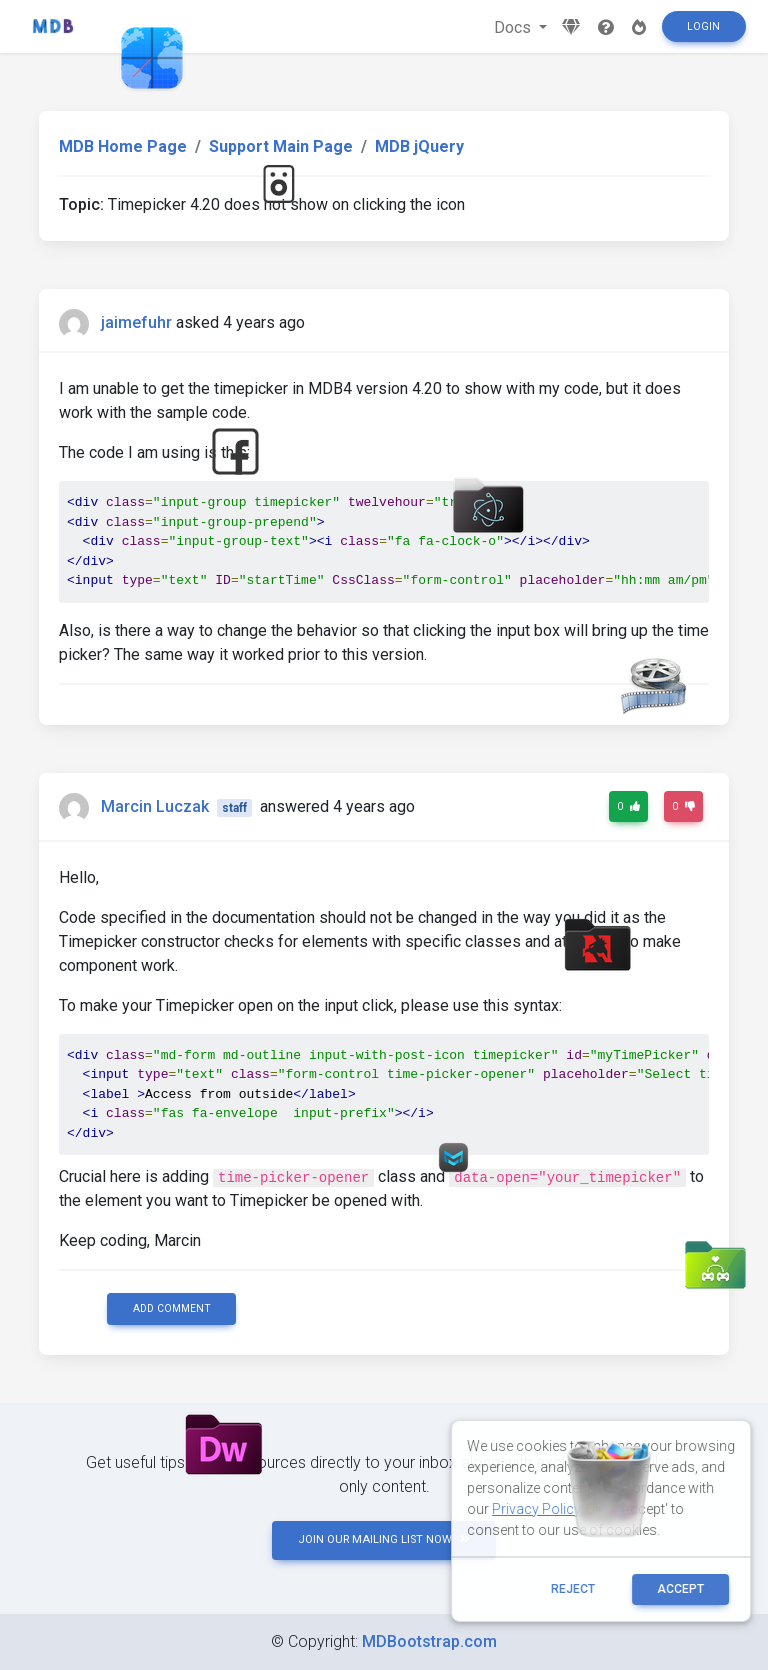 This screenshot has width=768, height=1670. Describe the element at coordinates (597, 946) in the screenshot. I see `open nusantara project files folder` at that location.